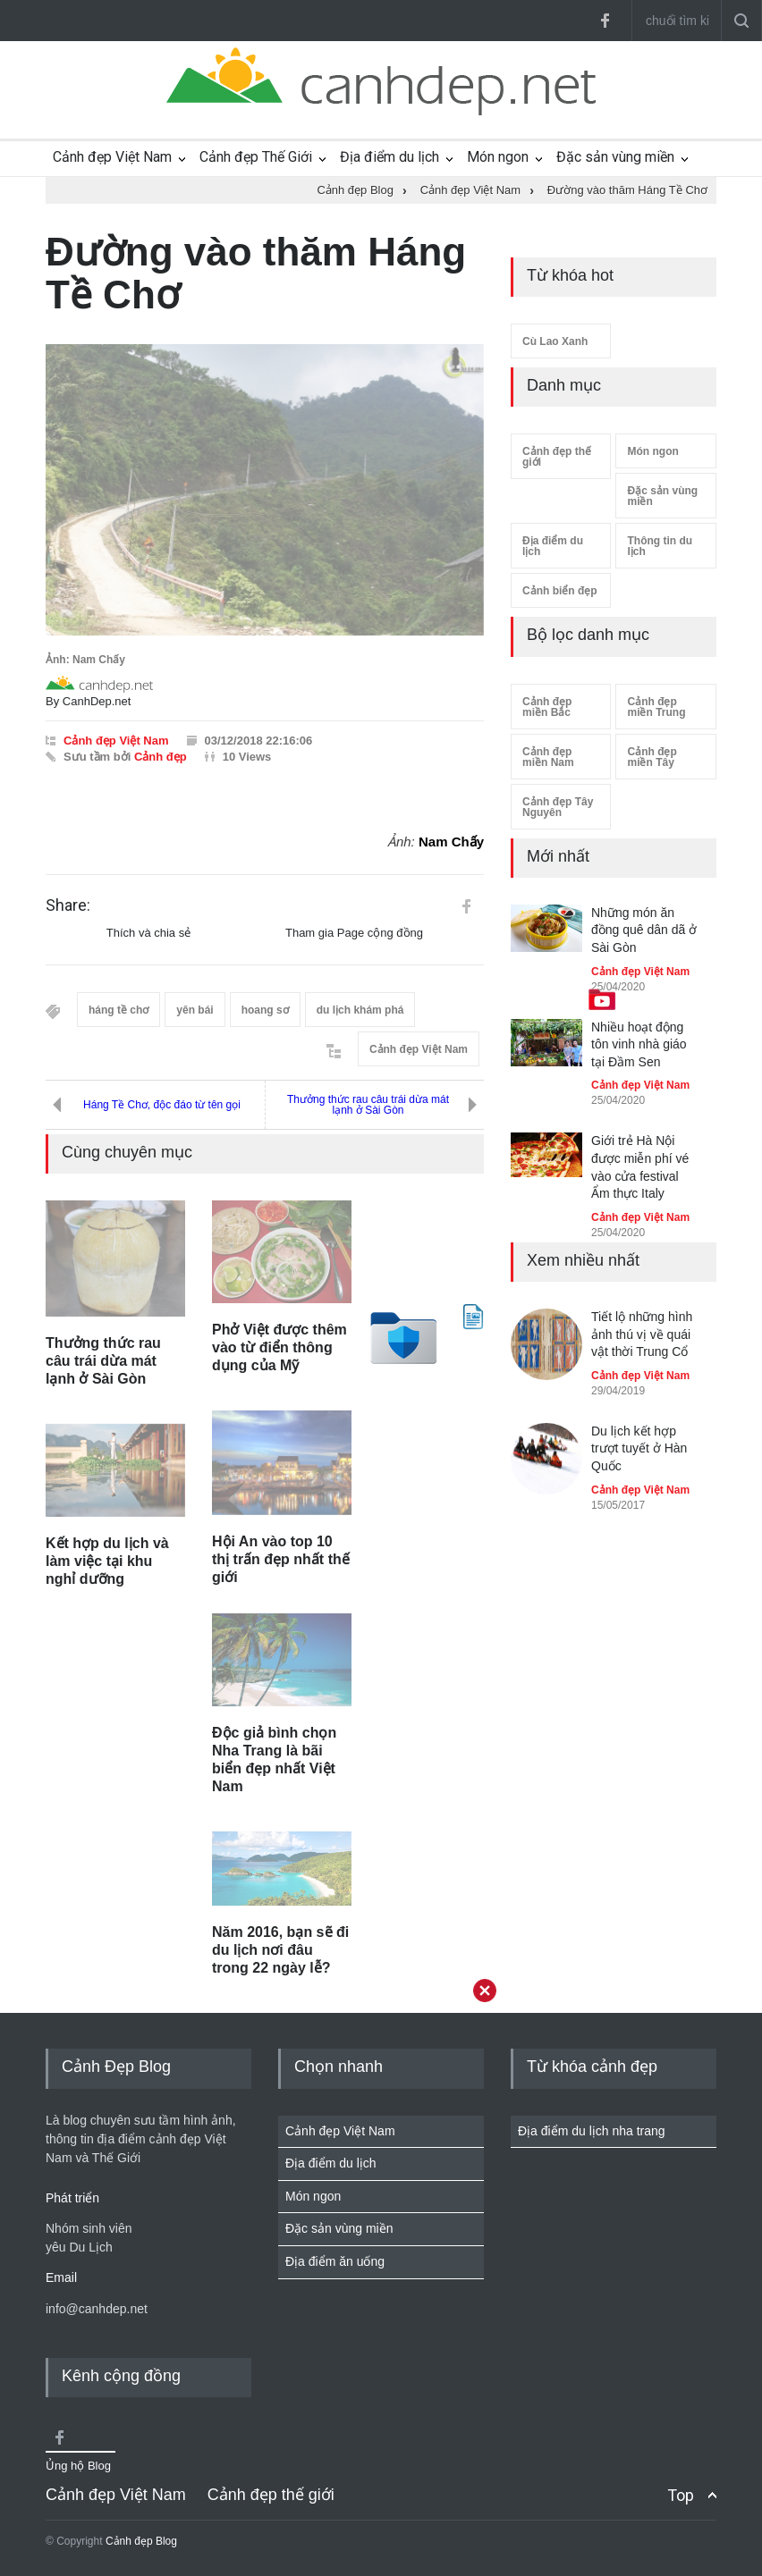 Image resolution: width=762 pixels, height=2576 pixels. What do you see at coordinates (473, 1317) in the screenshot?
I see `open a libreoffice writer document` at bounding box center [473, 1317].